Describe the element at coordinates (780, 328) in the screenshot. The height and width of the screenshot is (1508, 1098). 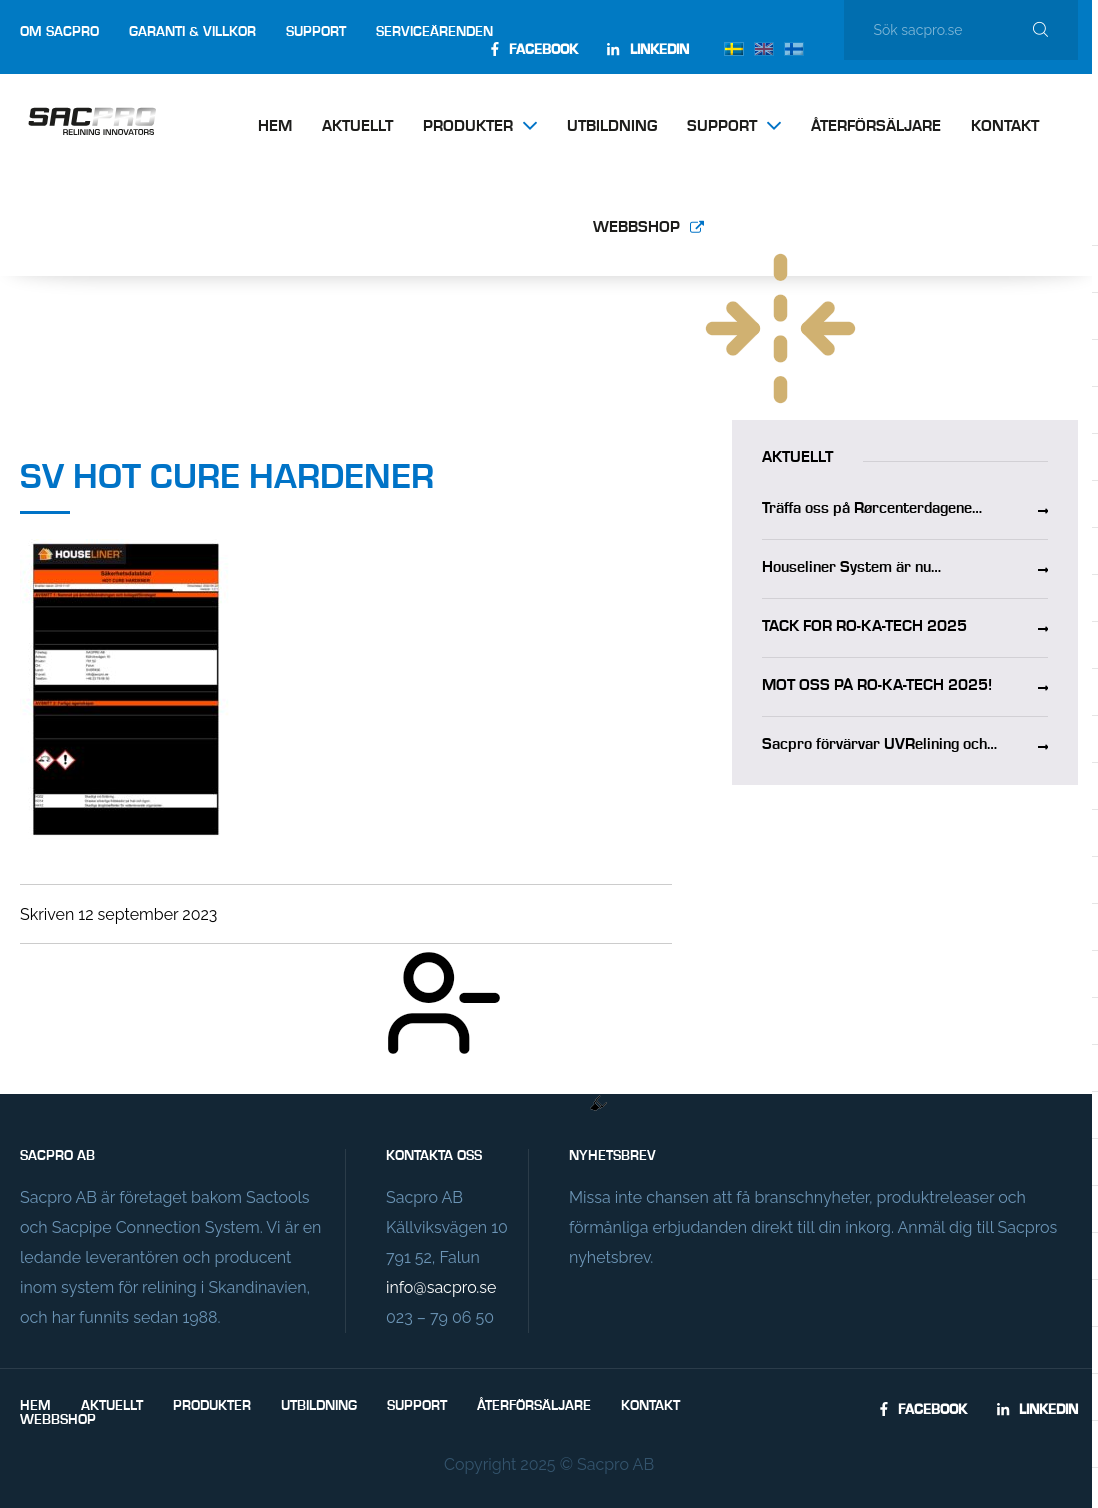
I see `collapse content horizontally` at that location.